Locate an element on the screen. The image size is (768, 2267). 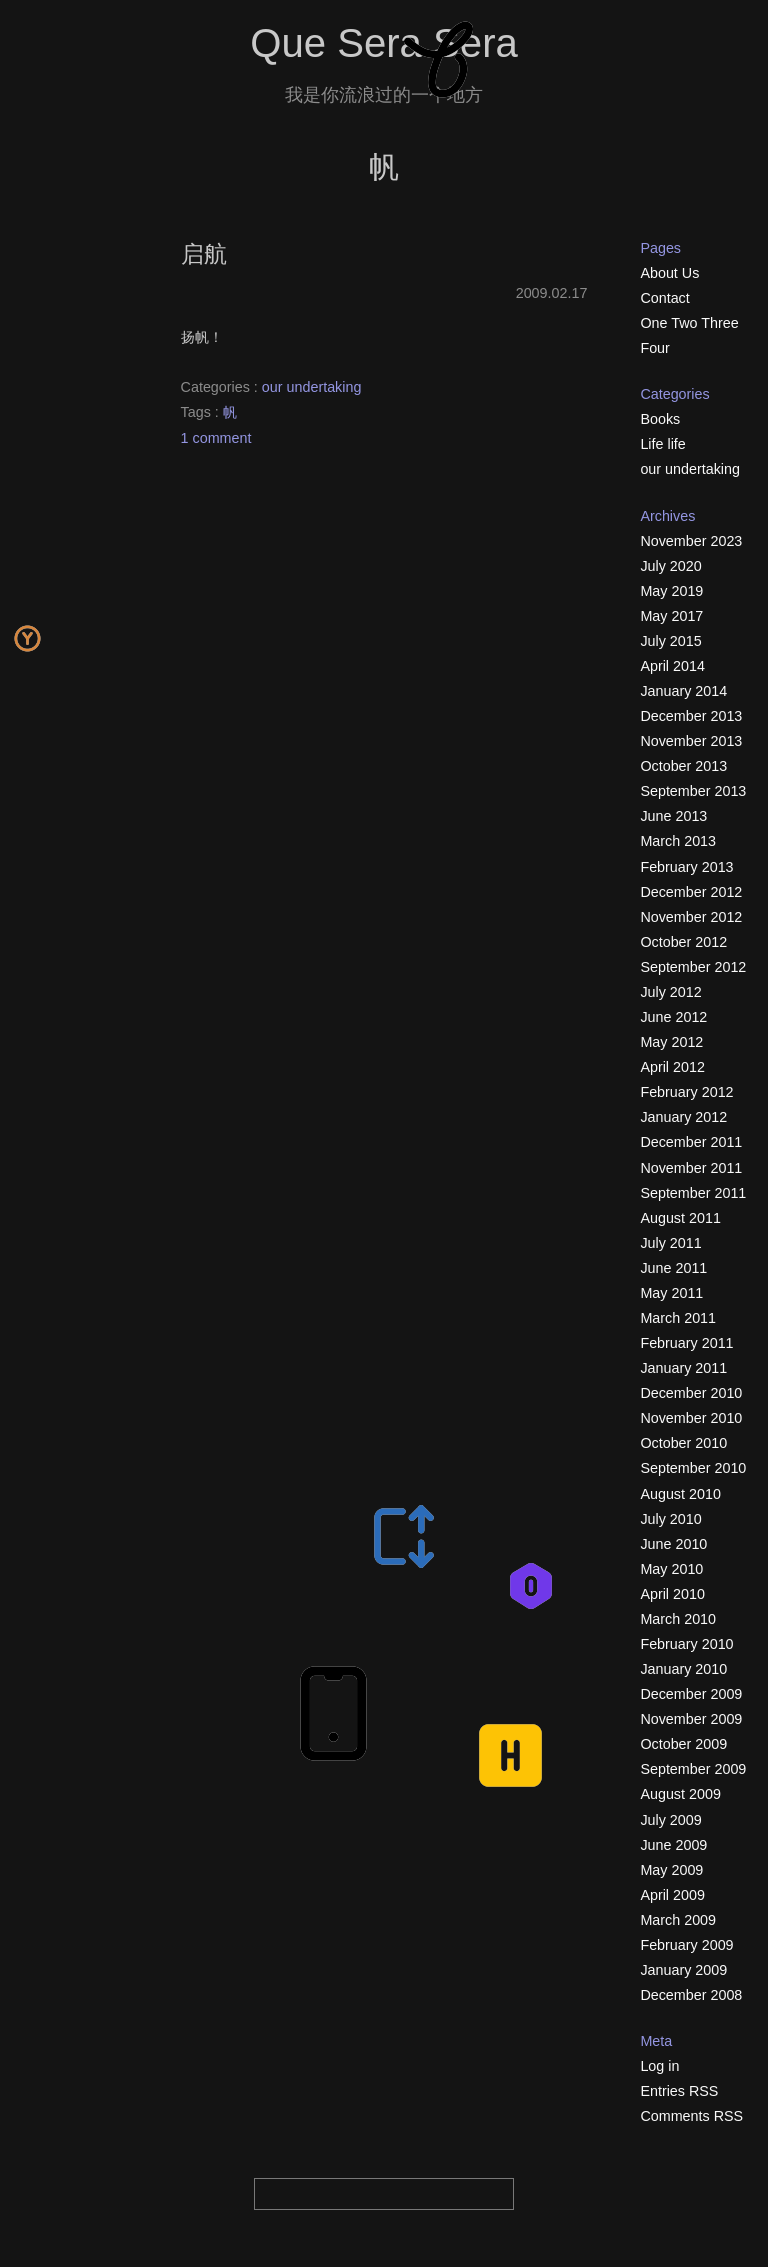
open the Bunpo Japanese learning app is located at coordinates (438, 59).